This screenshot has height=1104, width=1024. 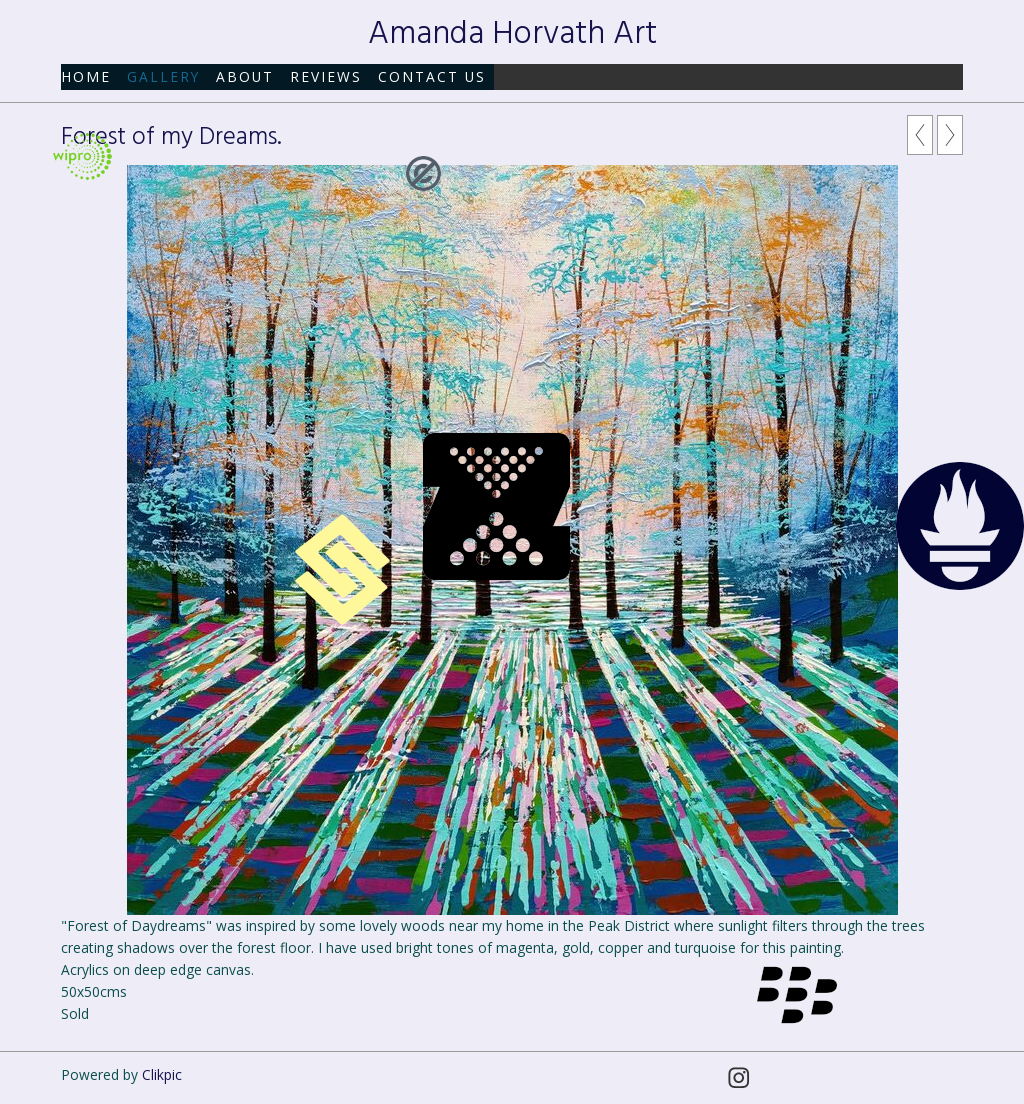 I want to click on visit the Wipro website or services, so click(x=82, y=156).